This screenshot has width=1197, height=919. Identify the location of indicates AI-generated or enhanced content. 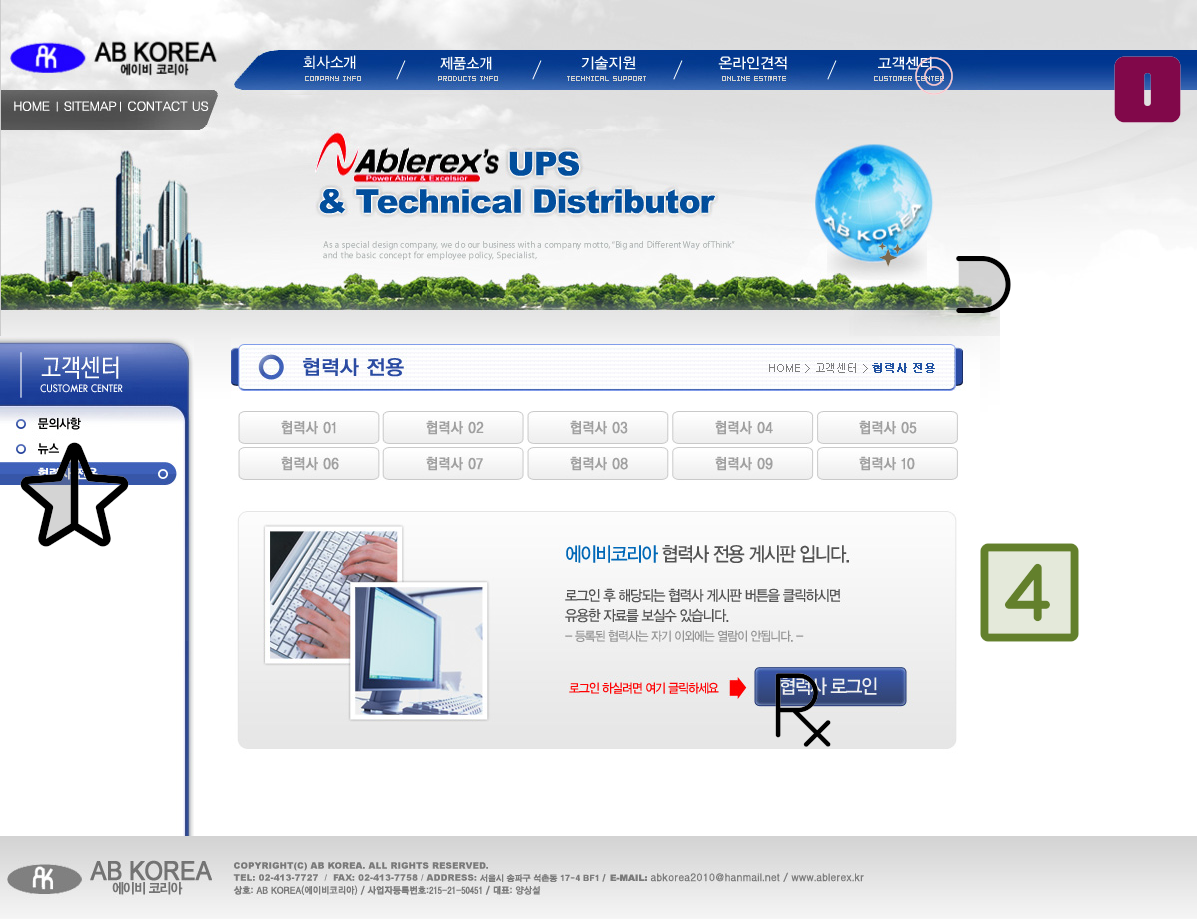
(890, 254).